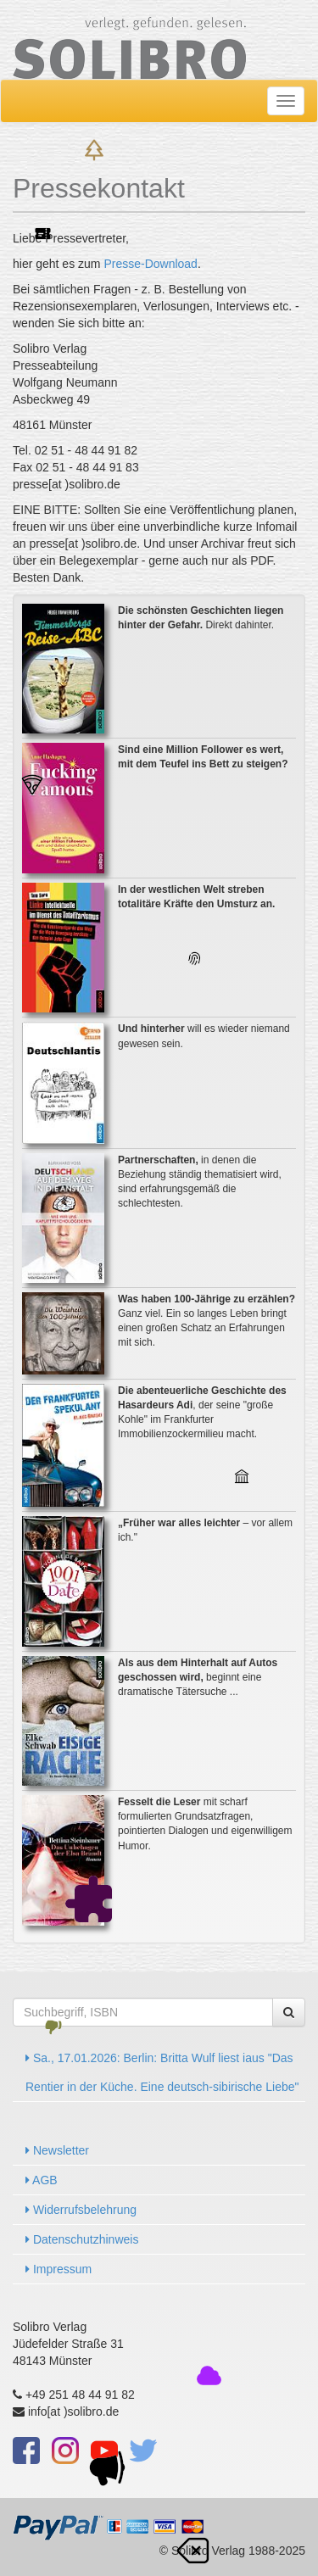 The image size is (318, 2576). I want to click on manage plugins or extensions, so click(88, 1899).